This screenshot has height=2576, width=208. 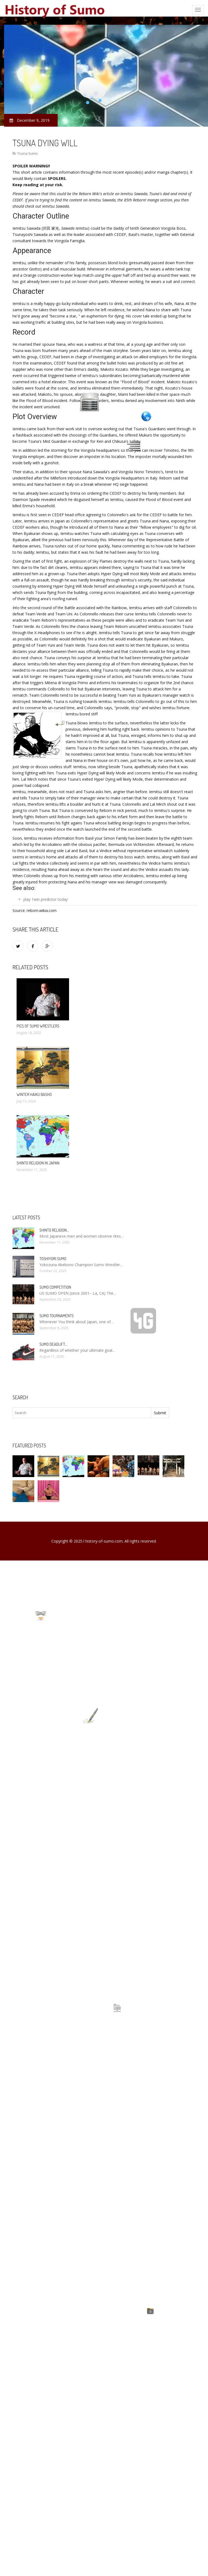 I want to click on access bookmarked websites or locations, so click(x=146, y=416).